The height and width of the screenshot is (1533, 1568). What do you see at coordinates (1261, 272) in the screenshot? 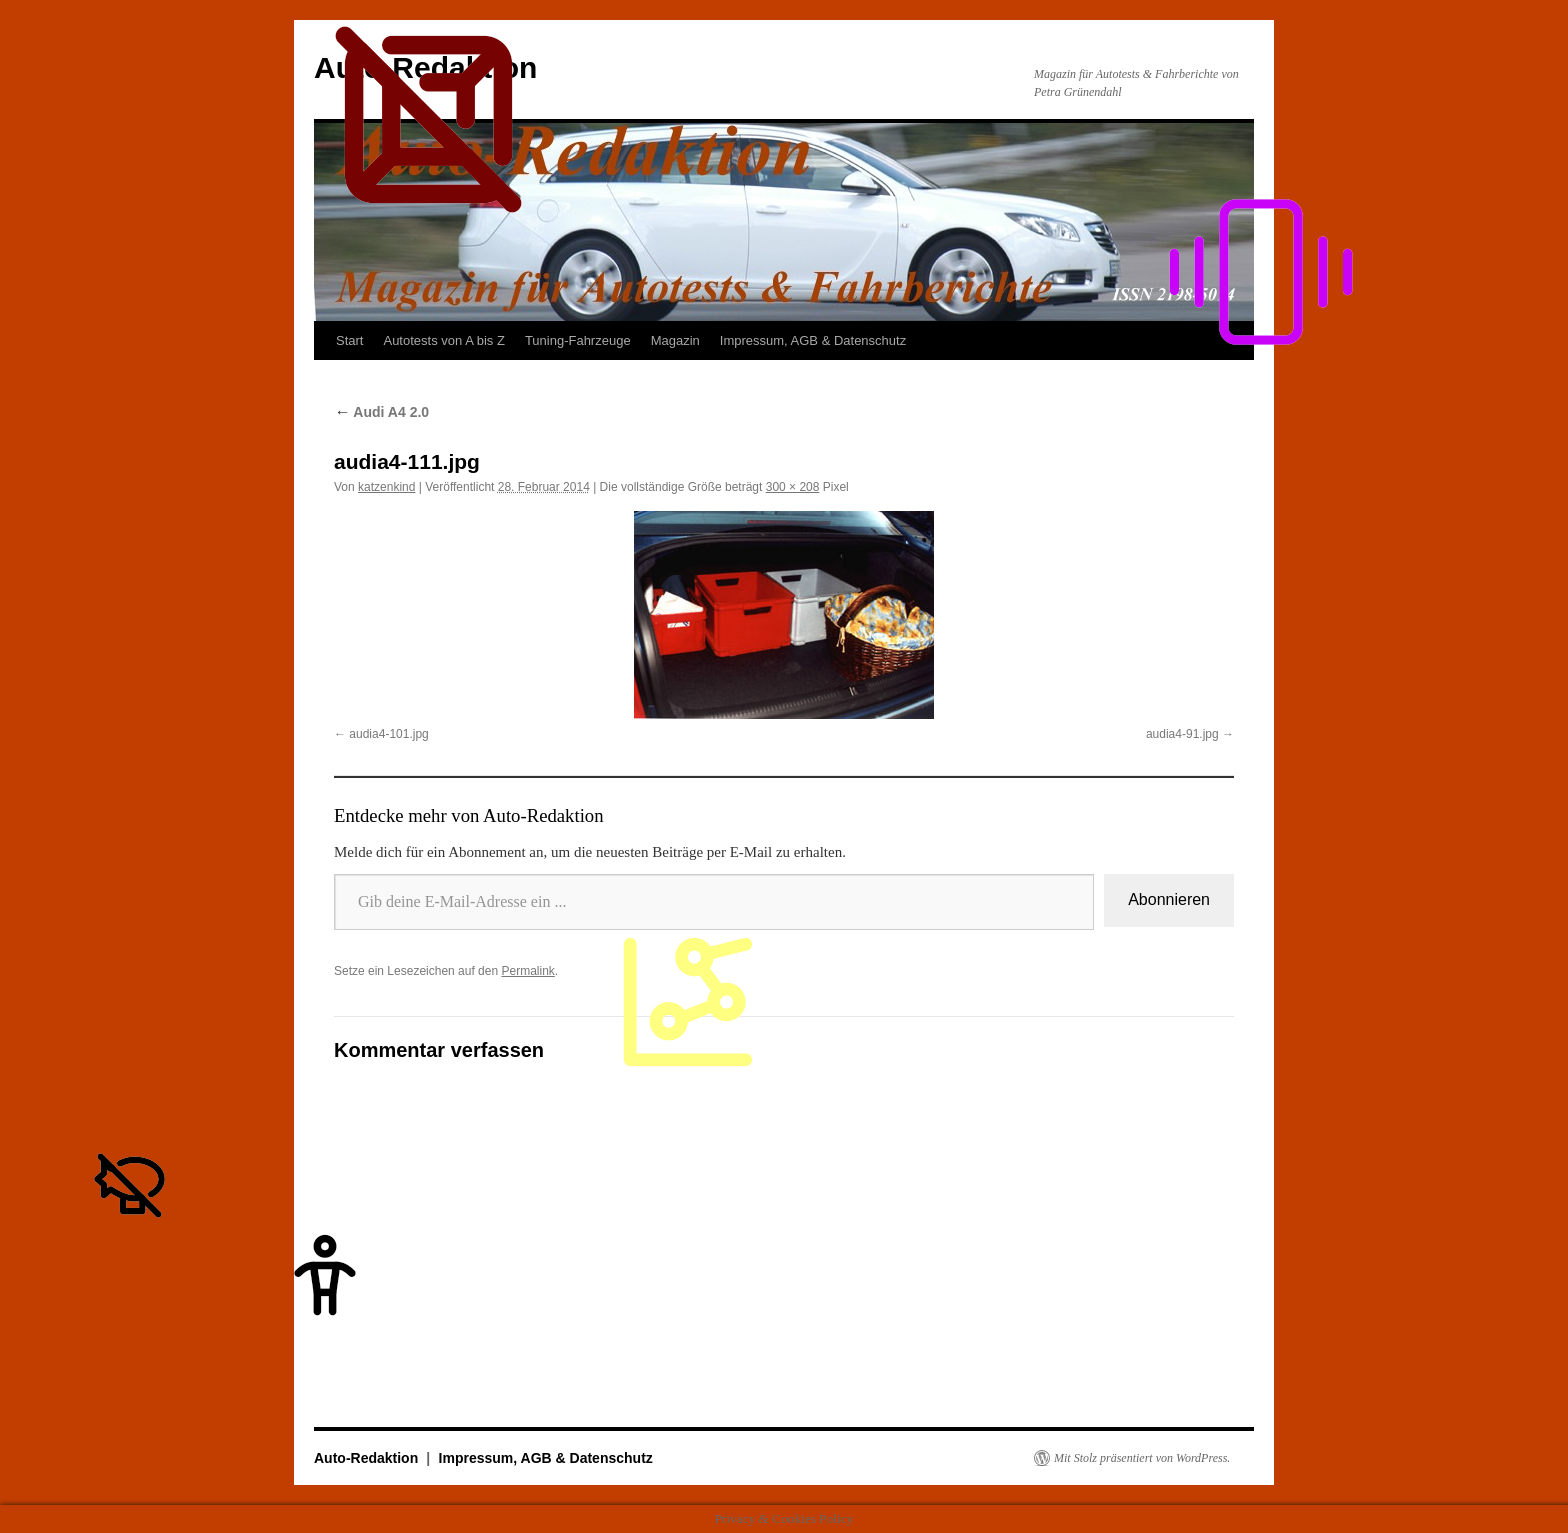
I see `toggle vibrate mode on device` at bounding box center [1261, 272].